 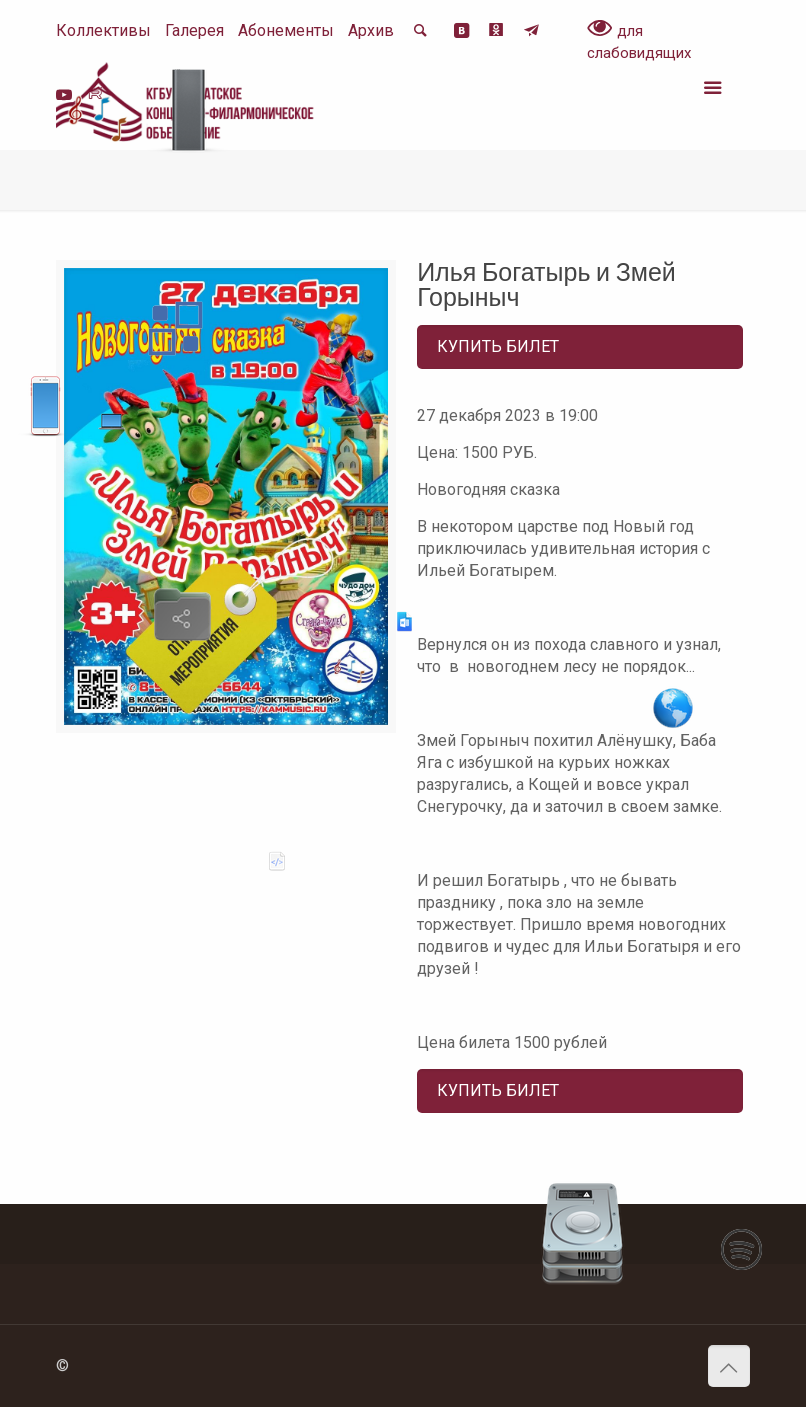 What do you see at coordinates (404, 621) in the screenshot?
I see `open a Microsoft Word document` at bounding box center [404, 621].